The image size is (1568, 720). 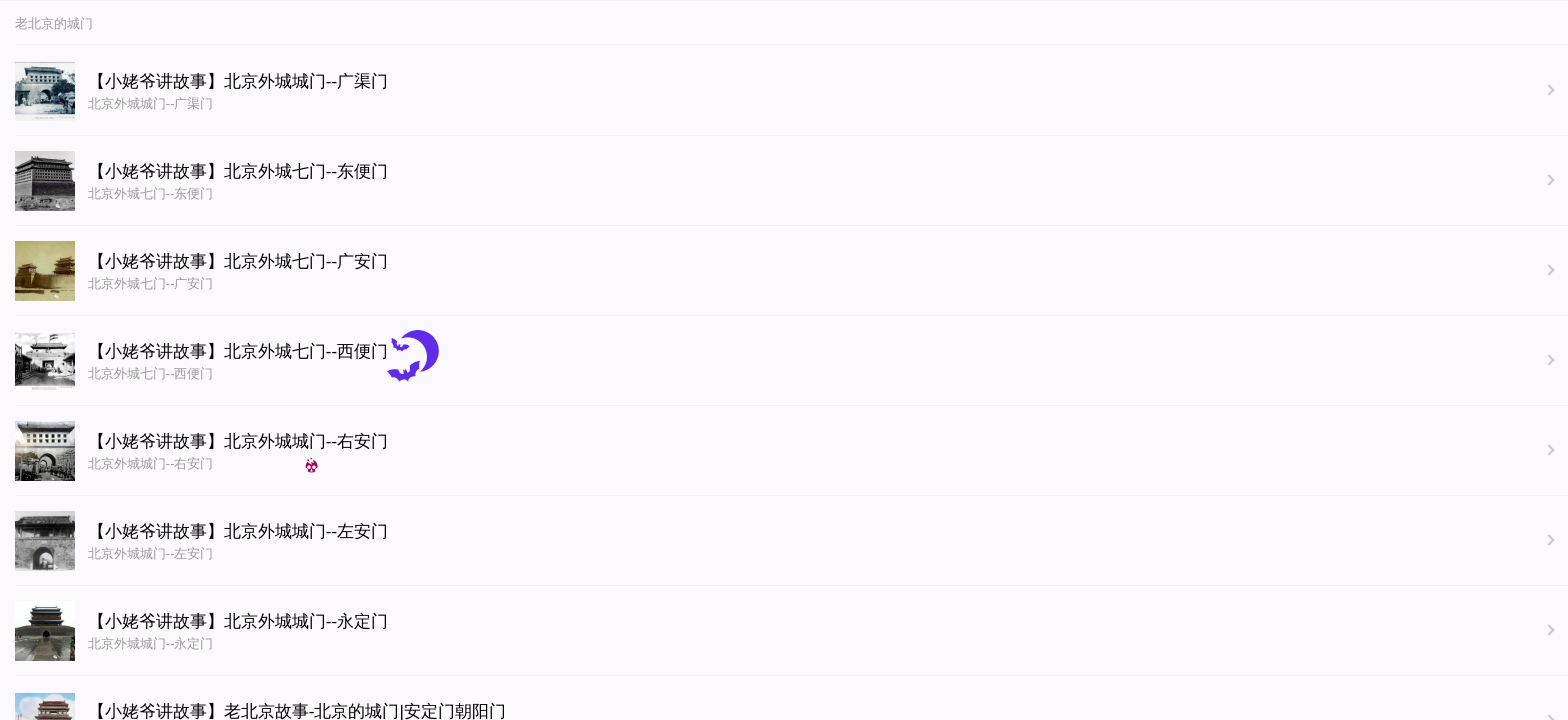 What do you see at coordinates (413, 356) in the screenshot?
I see `toggle night mode or dark theme` at bounding box center [413, 356].